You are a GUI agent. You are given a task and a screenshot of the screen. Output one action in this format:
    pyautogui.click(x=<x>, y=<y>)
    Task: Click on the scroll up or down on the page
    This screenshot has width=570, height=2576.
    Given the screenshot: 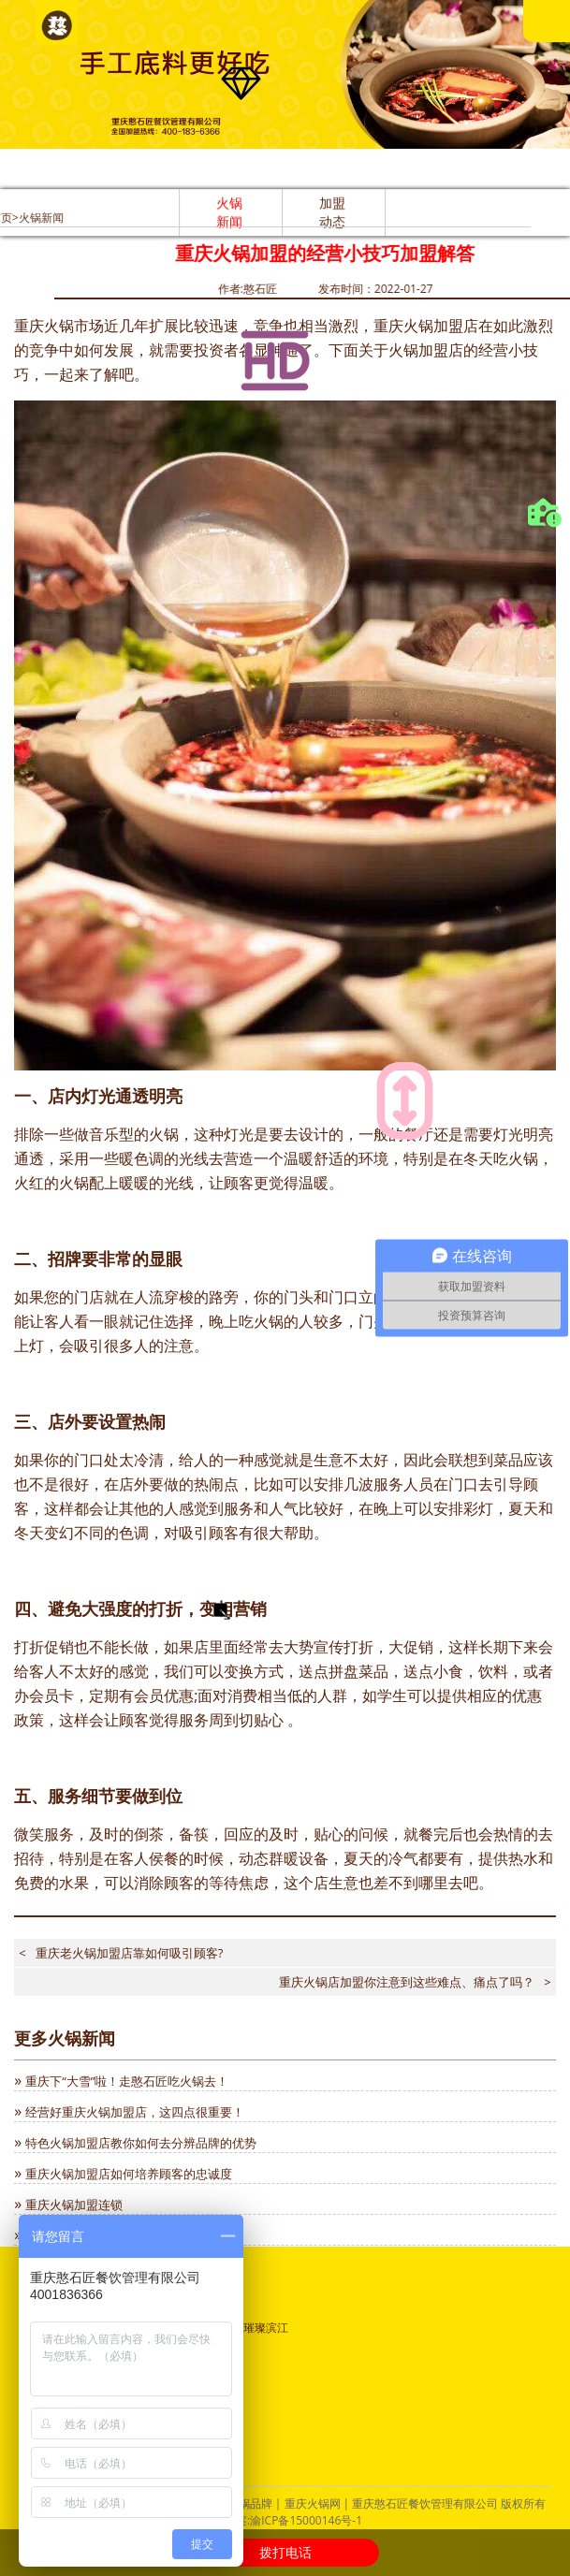 What is the action you would take?
    pyautogui.click(x=404, y=1100)
    